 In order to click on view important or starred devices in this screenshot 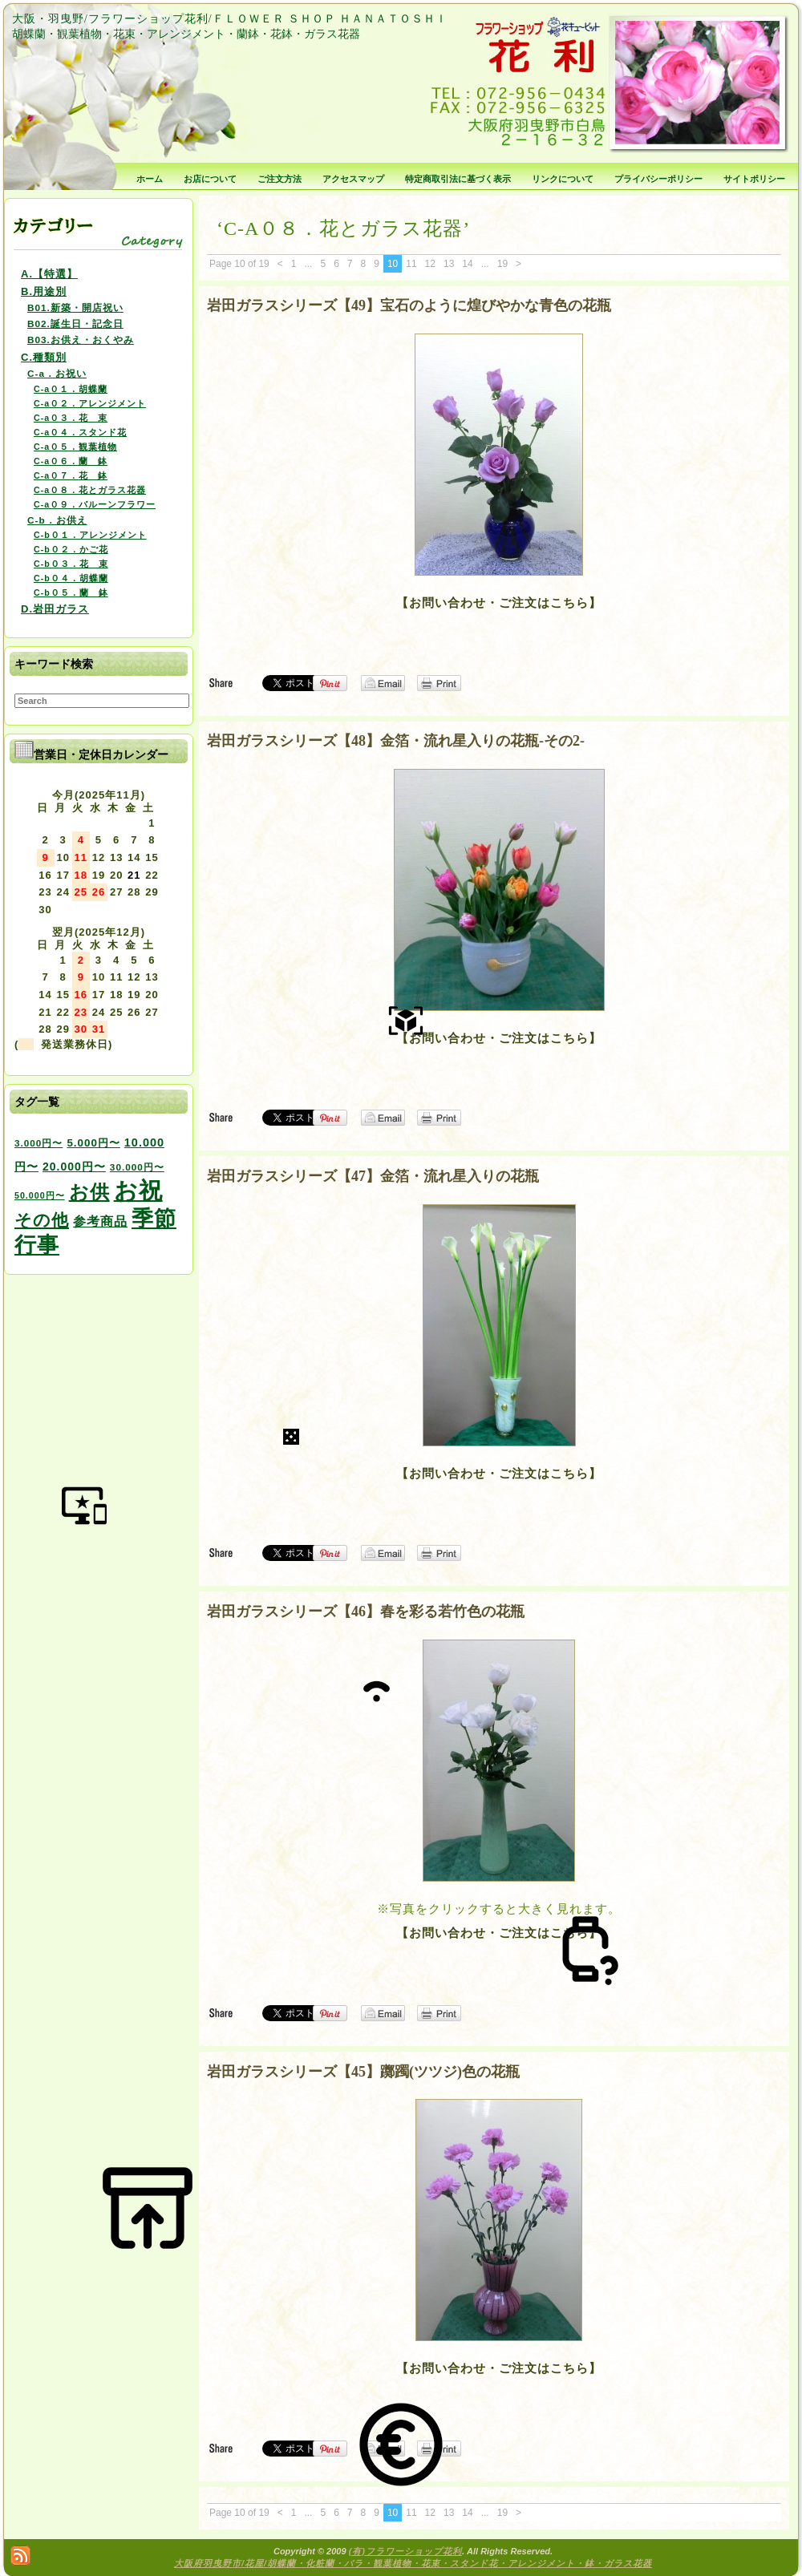, I will do `click(84, 1506)`.